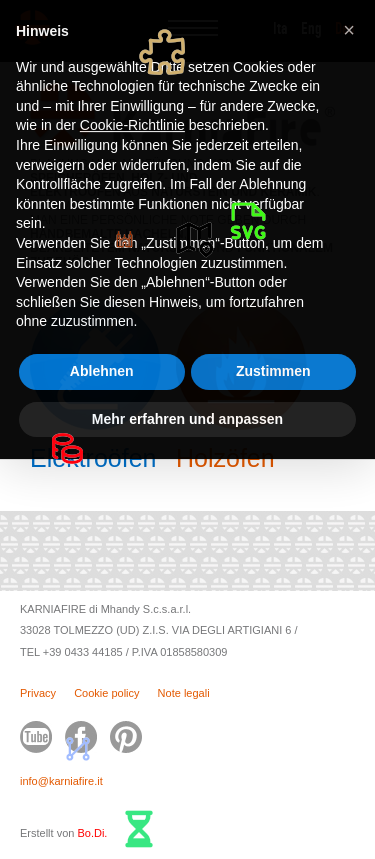 The width and height of the screenshot is (375, 859). I want to click on indicates a task or process in progress, so click(139, 829).